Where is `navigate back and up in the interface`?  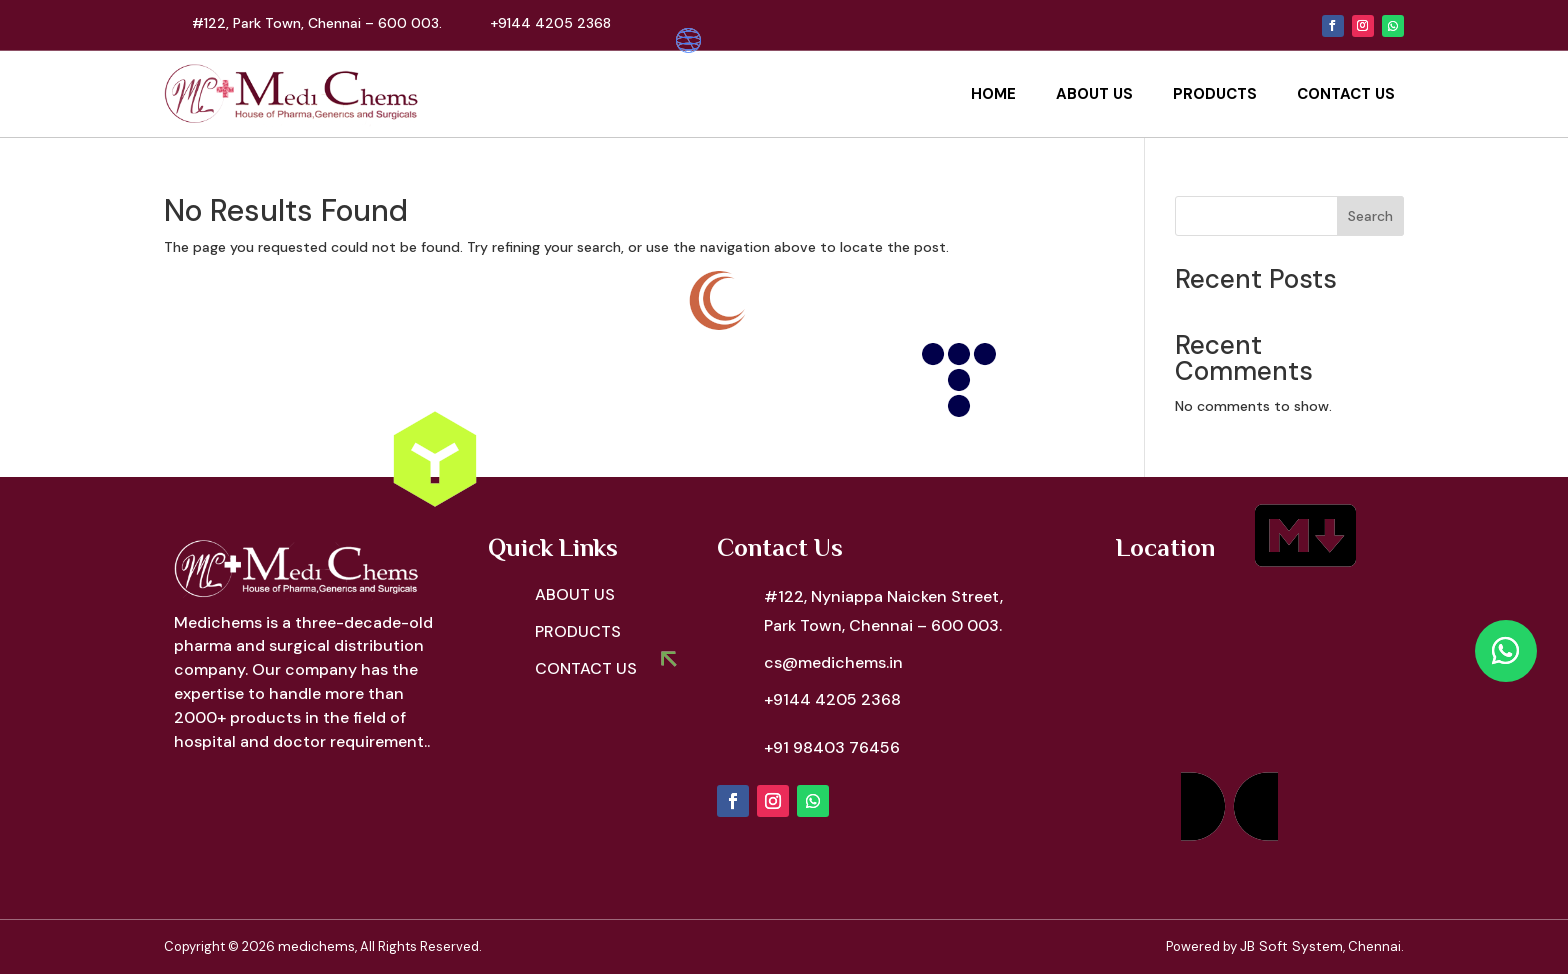
navigate back and up in the interface is located at coordinates (669, 659).